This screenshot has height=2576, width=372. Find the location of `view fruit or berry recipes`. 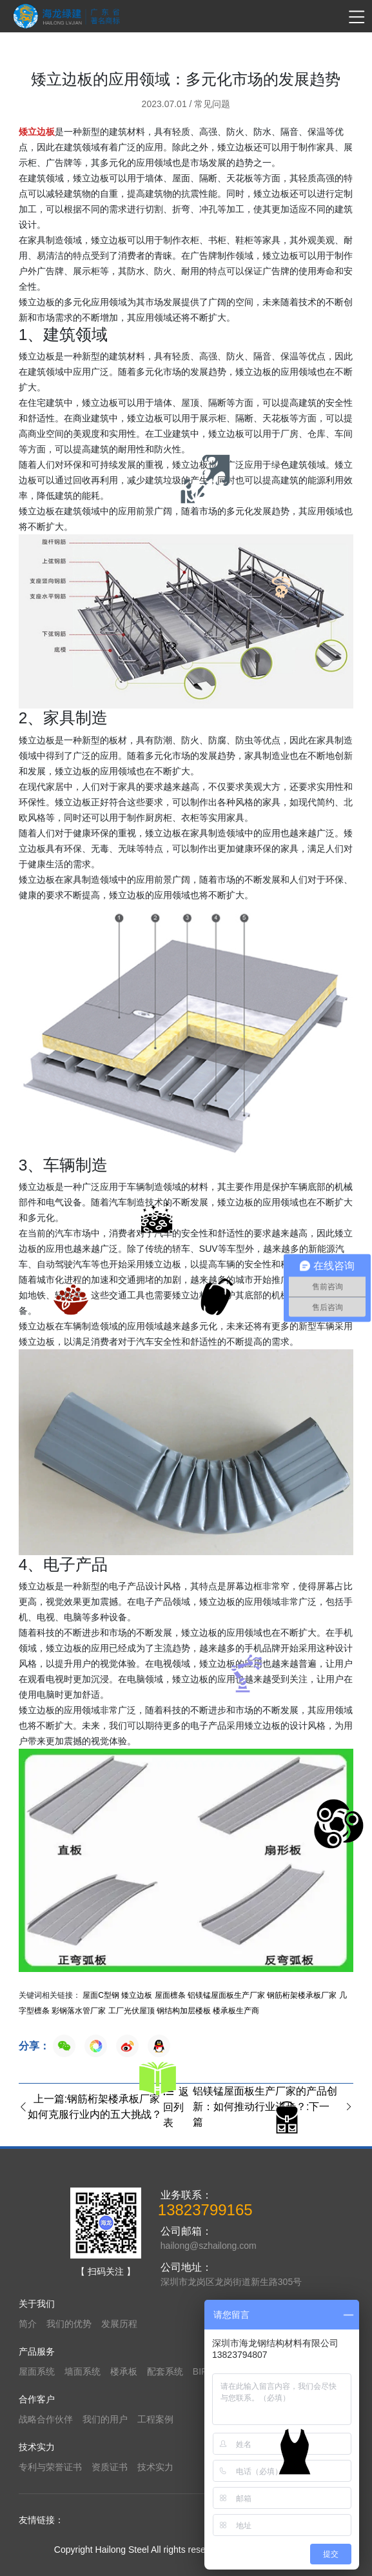

view fruit or berry recipes is located at coordinates (71, 1300).